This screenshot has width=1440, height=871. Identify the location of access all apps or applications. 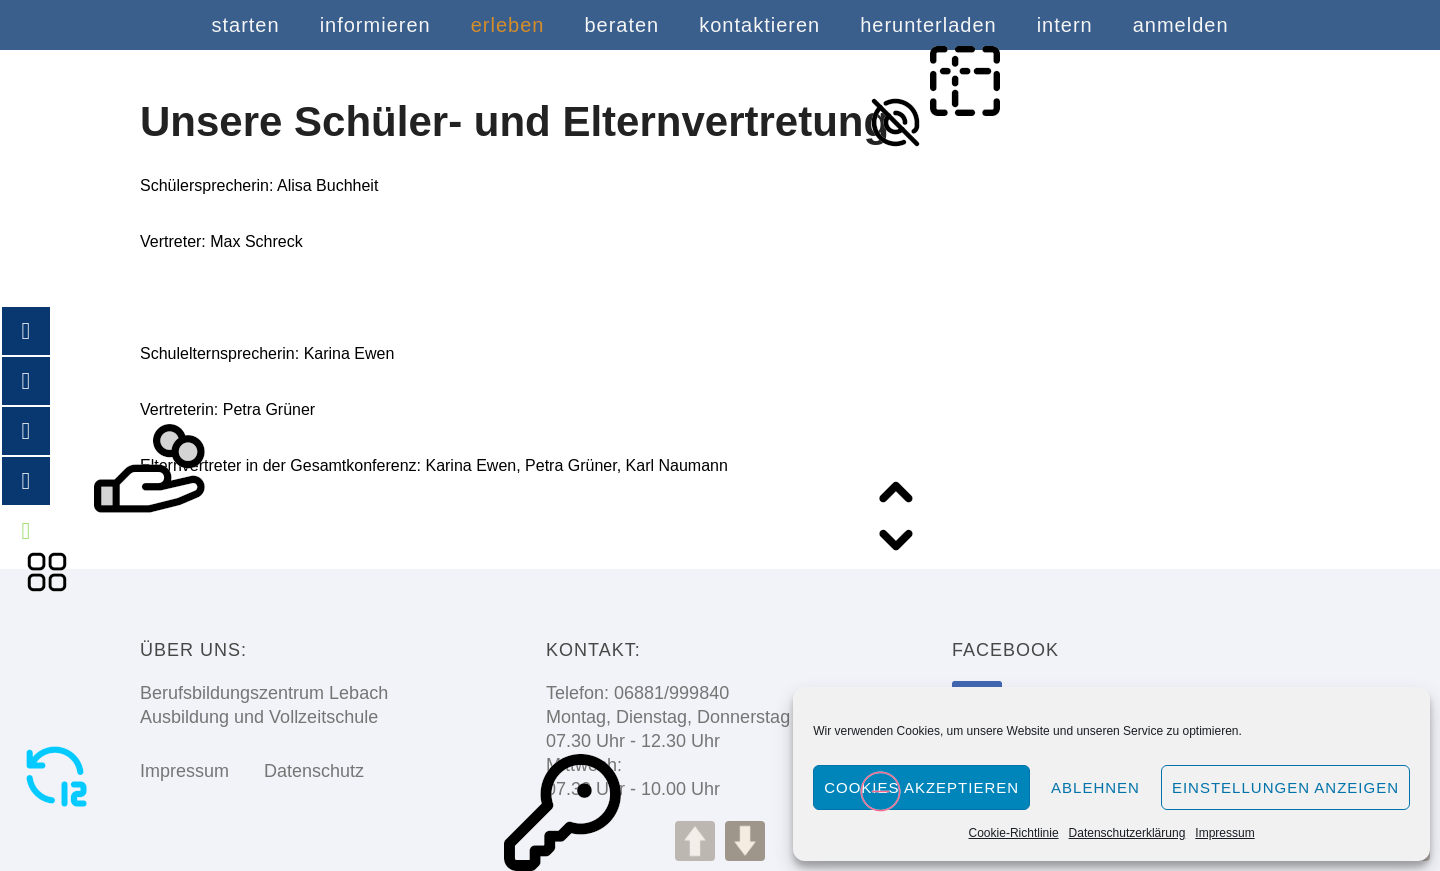
(47, 572).